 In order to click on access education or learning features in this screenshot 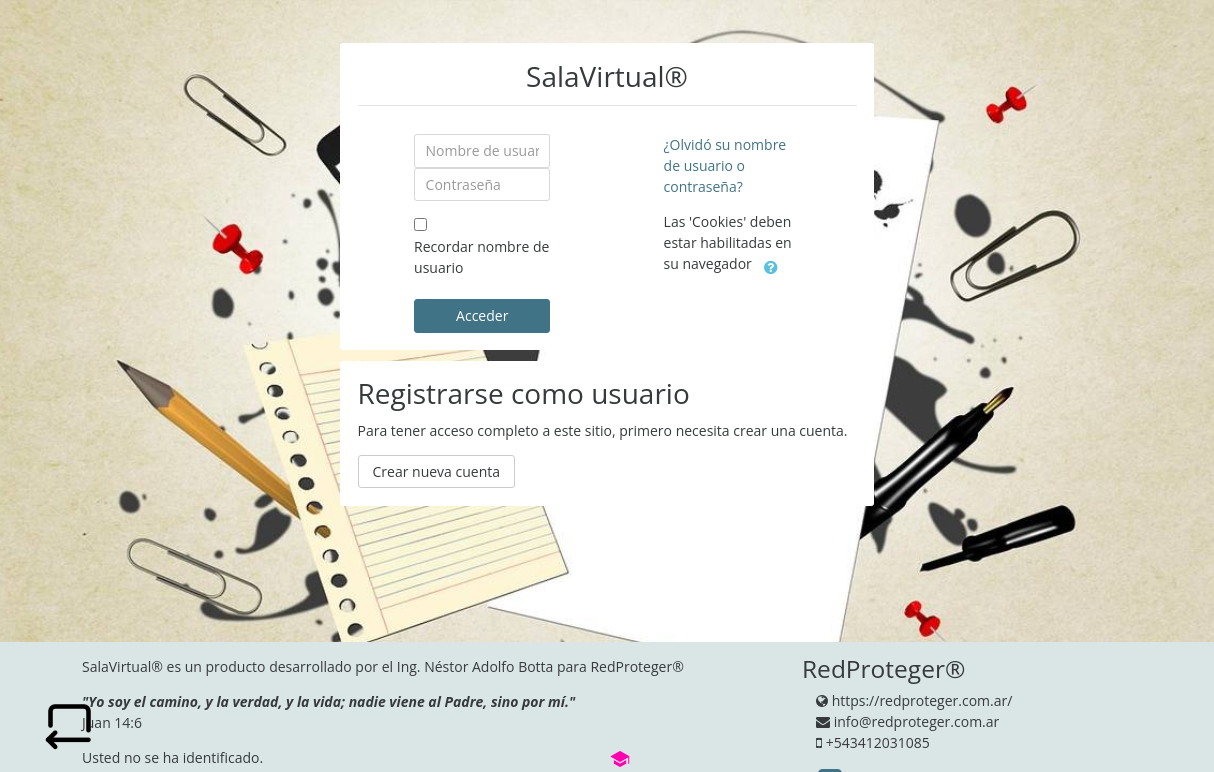, I will do `click(620, 759)`.